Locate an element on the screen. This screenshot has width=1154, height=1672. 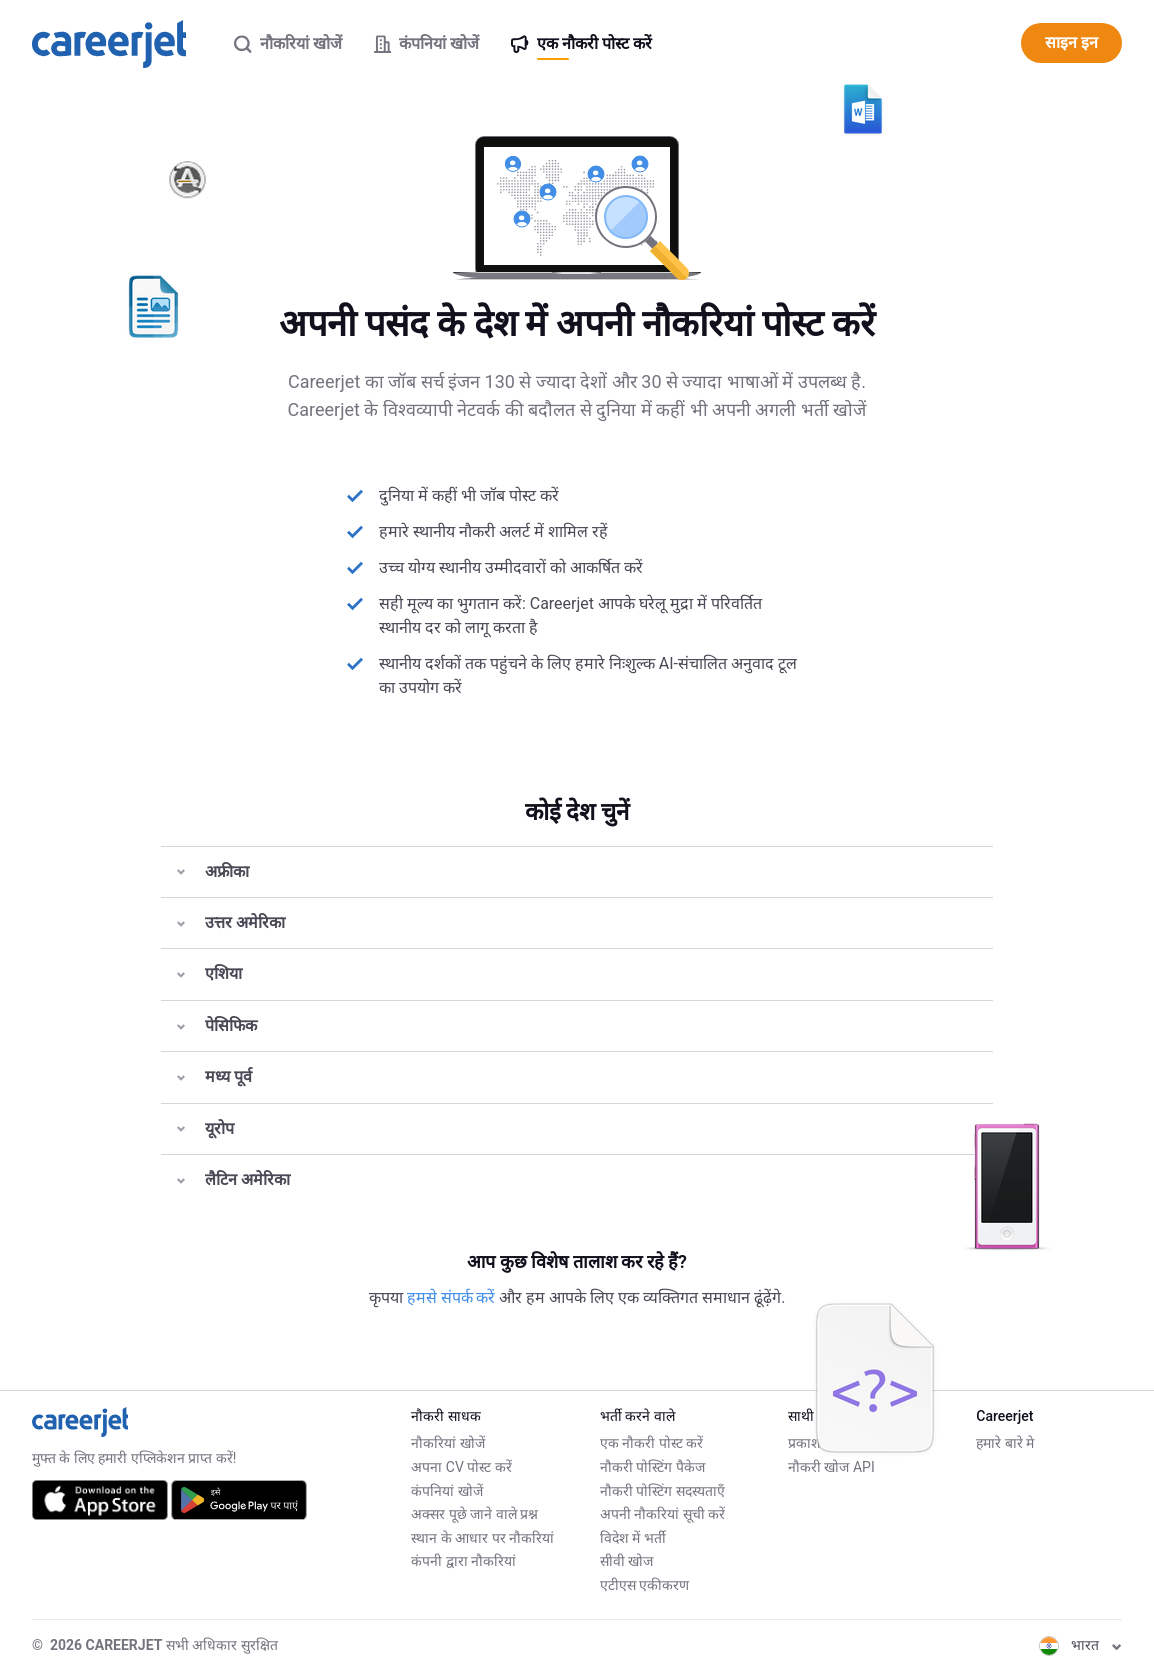
iPod nano device connected is located at coordinates (1007, 1187).